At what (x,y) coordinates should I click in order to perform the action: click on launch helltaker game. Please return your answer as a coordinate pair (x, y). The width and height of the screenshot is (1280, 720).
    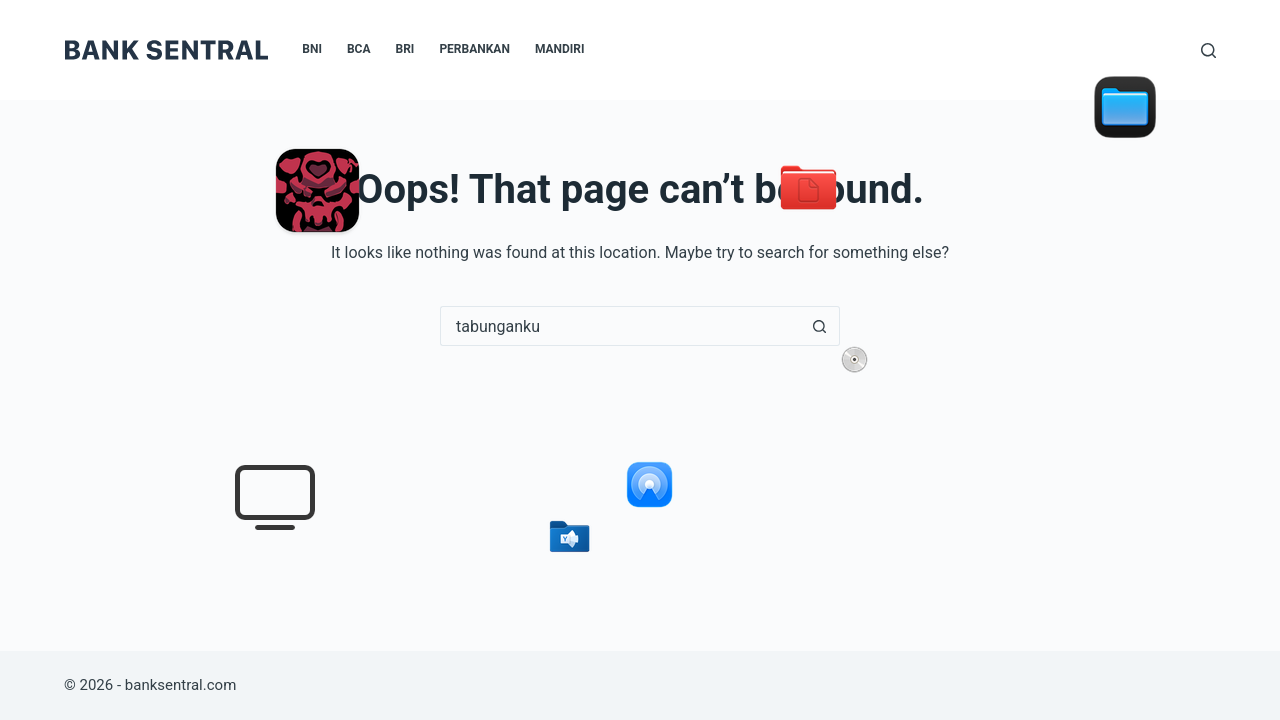
    Looking at the image, I should click on (317, 190).